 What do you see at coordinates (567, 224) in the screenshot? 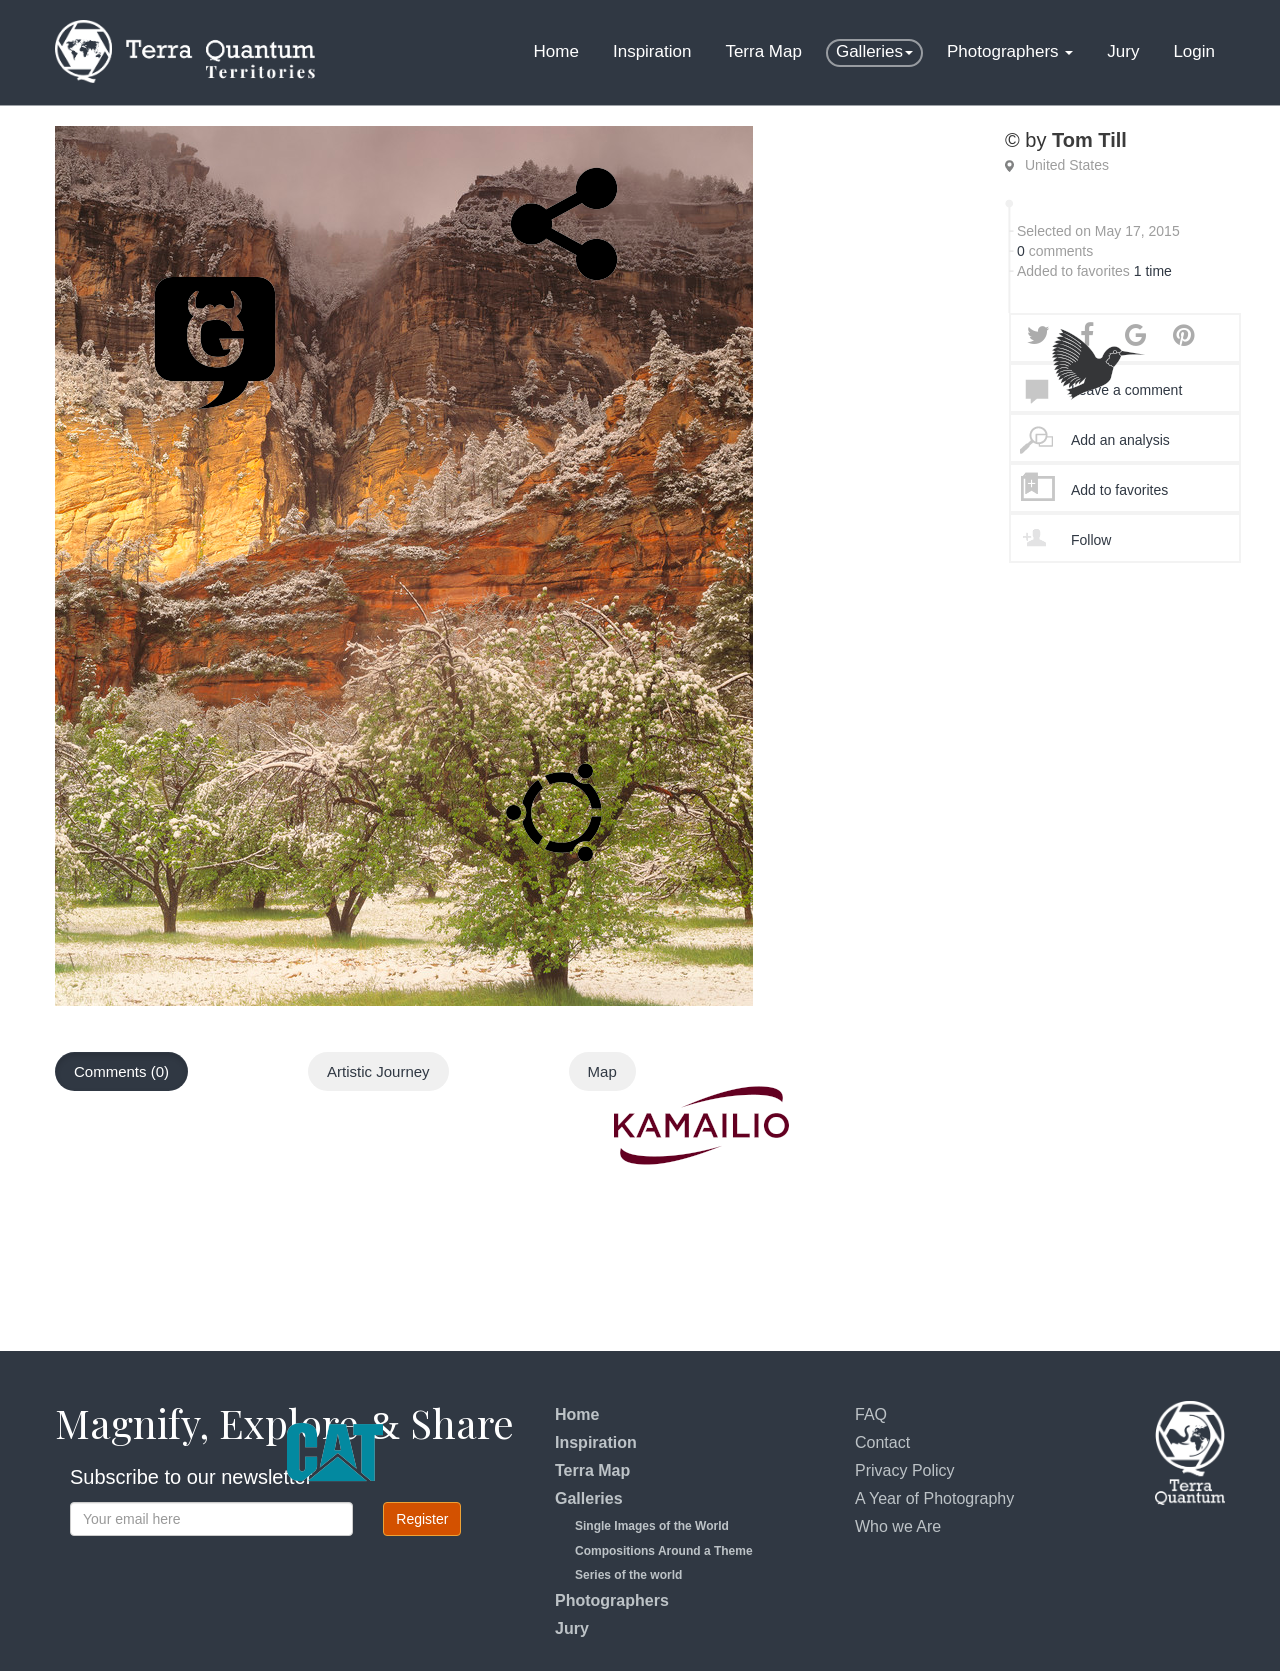
I see `share content with others` at bounding box center [567, 224].